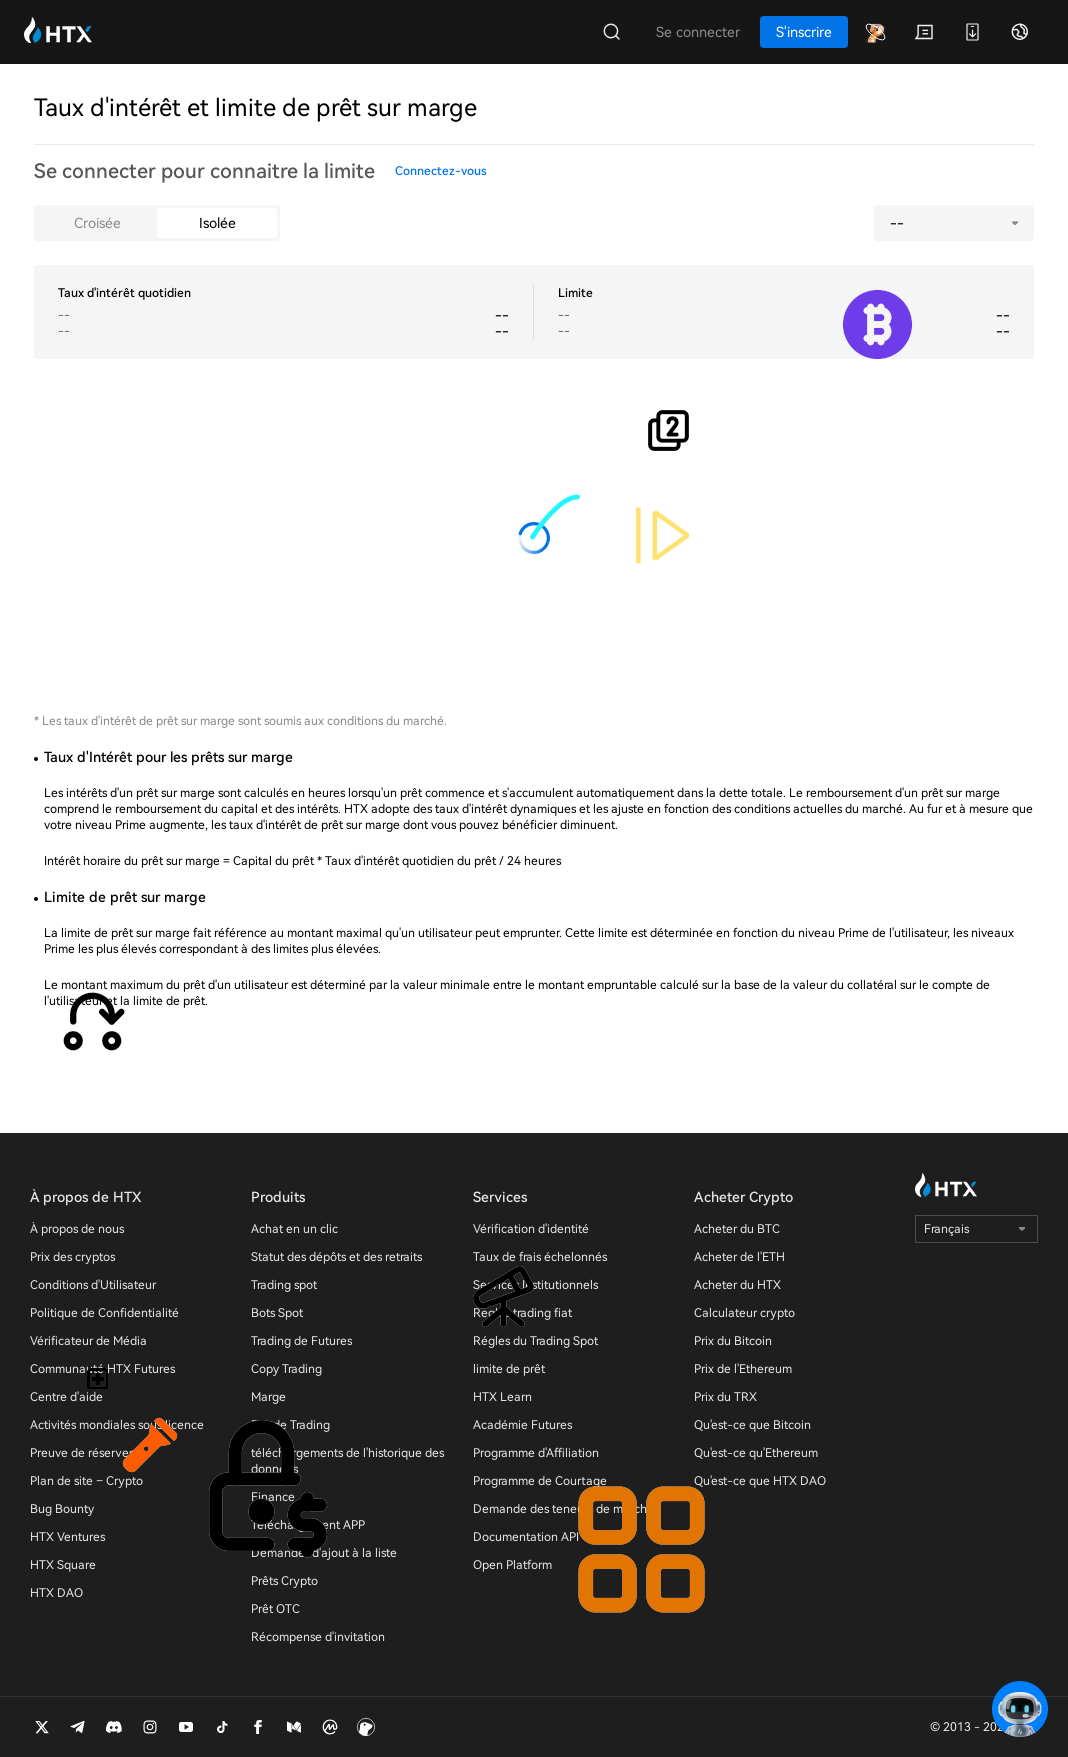  What do you see at coordinates (659, 535) in the screenshot?
I see `continue debugging past current breakpoint` at bounding box center [659, 535].